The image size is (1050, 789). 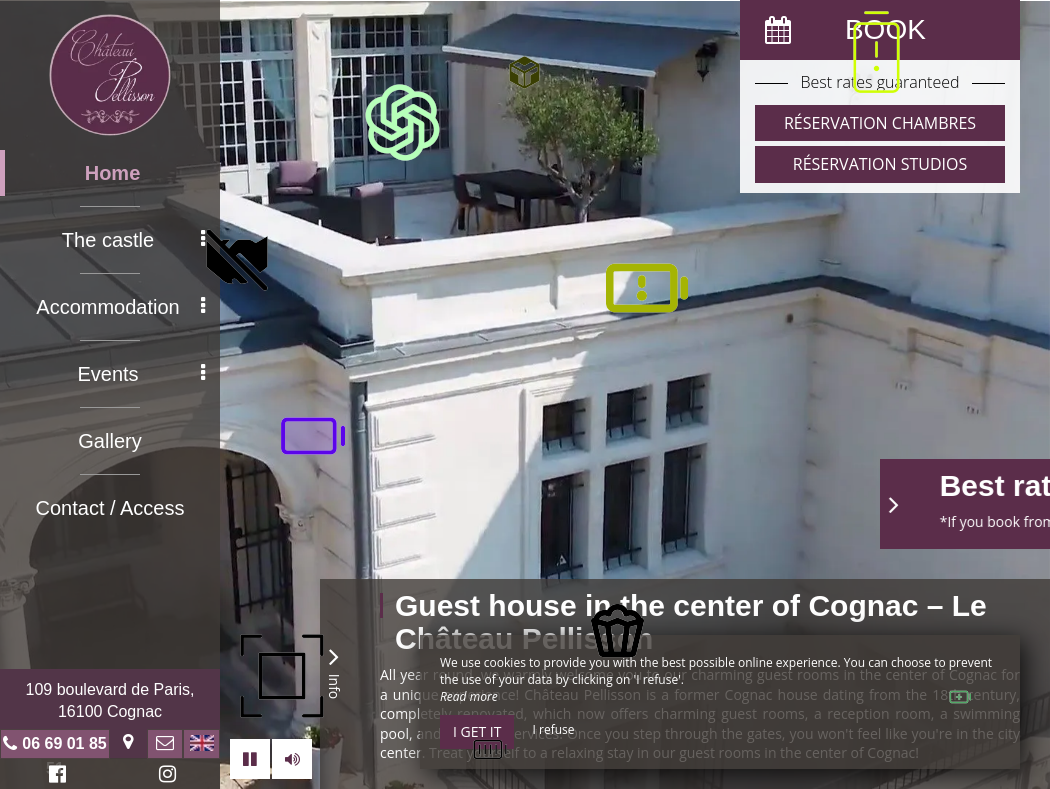 What do you see at coordinates (617, 632) in the screenshot?
I see `access movies or entertainment section` at bounding box center [617, 632].